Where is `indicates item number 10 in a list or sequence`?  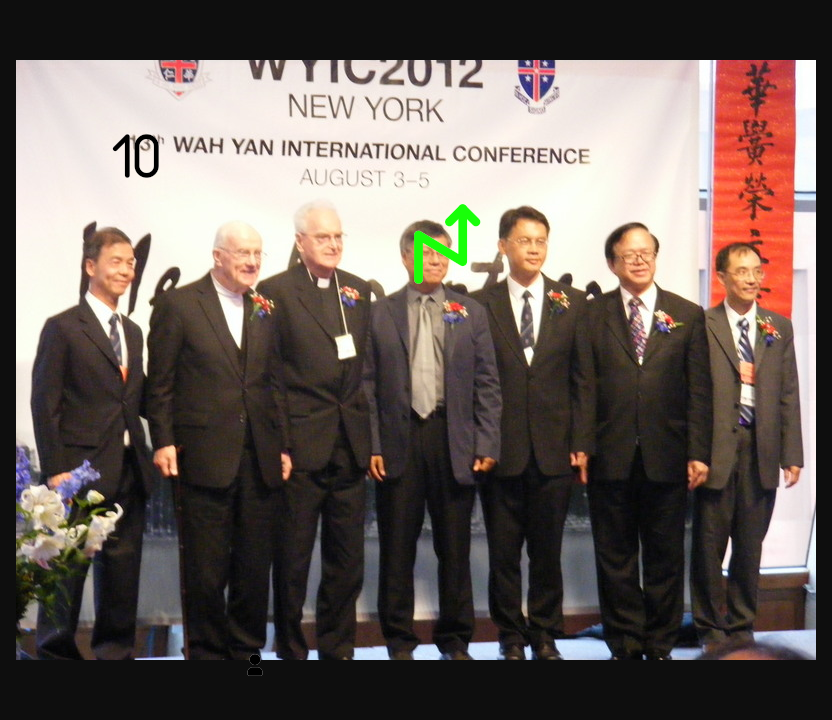
indicates item number 10 in a list or sequence is located at coordinates (137, 156).